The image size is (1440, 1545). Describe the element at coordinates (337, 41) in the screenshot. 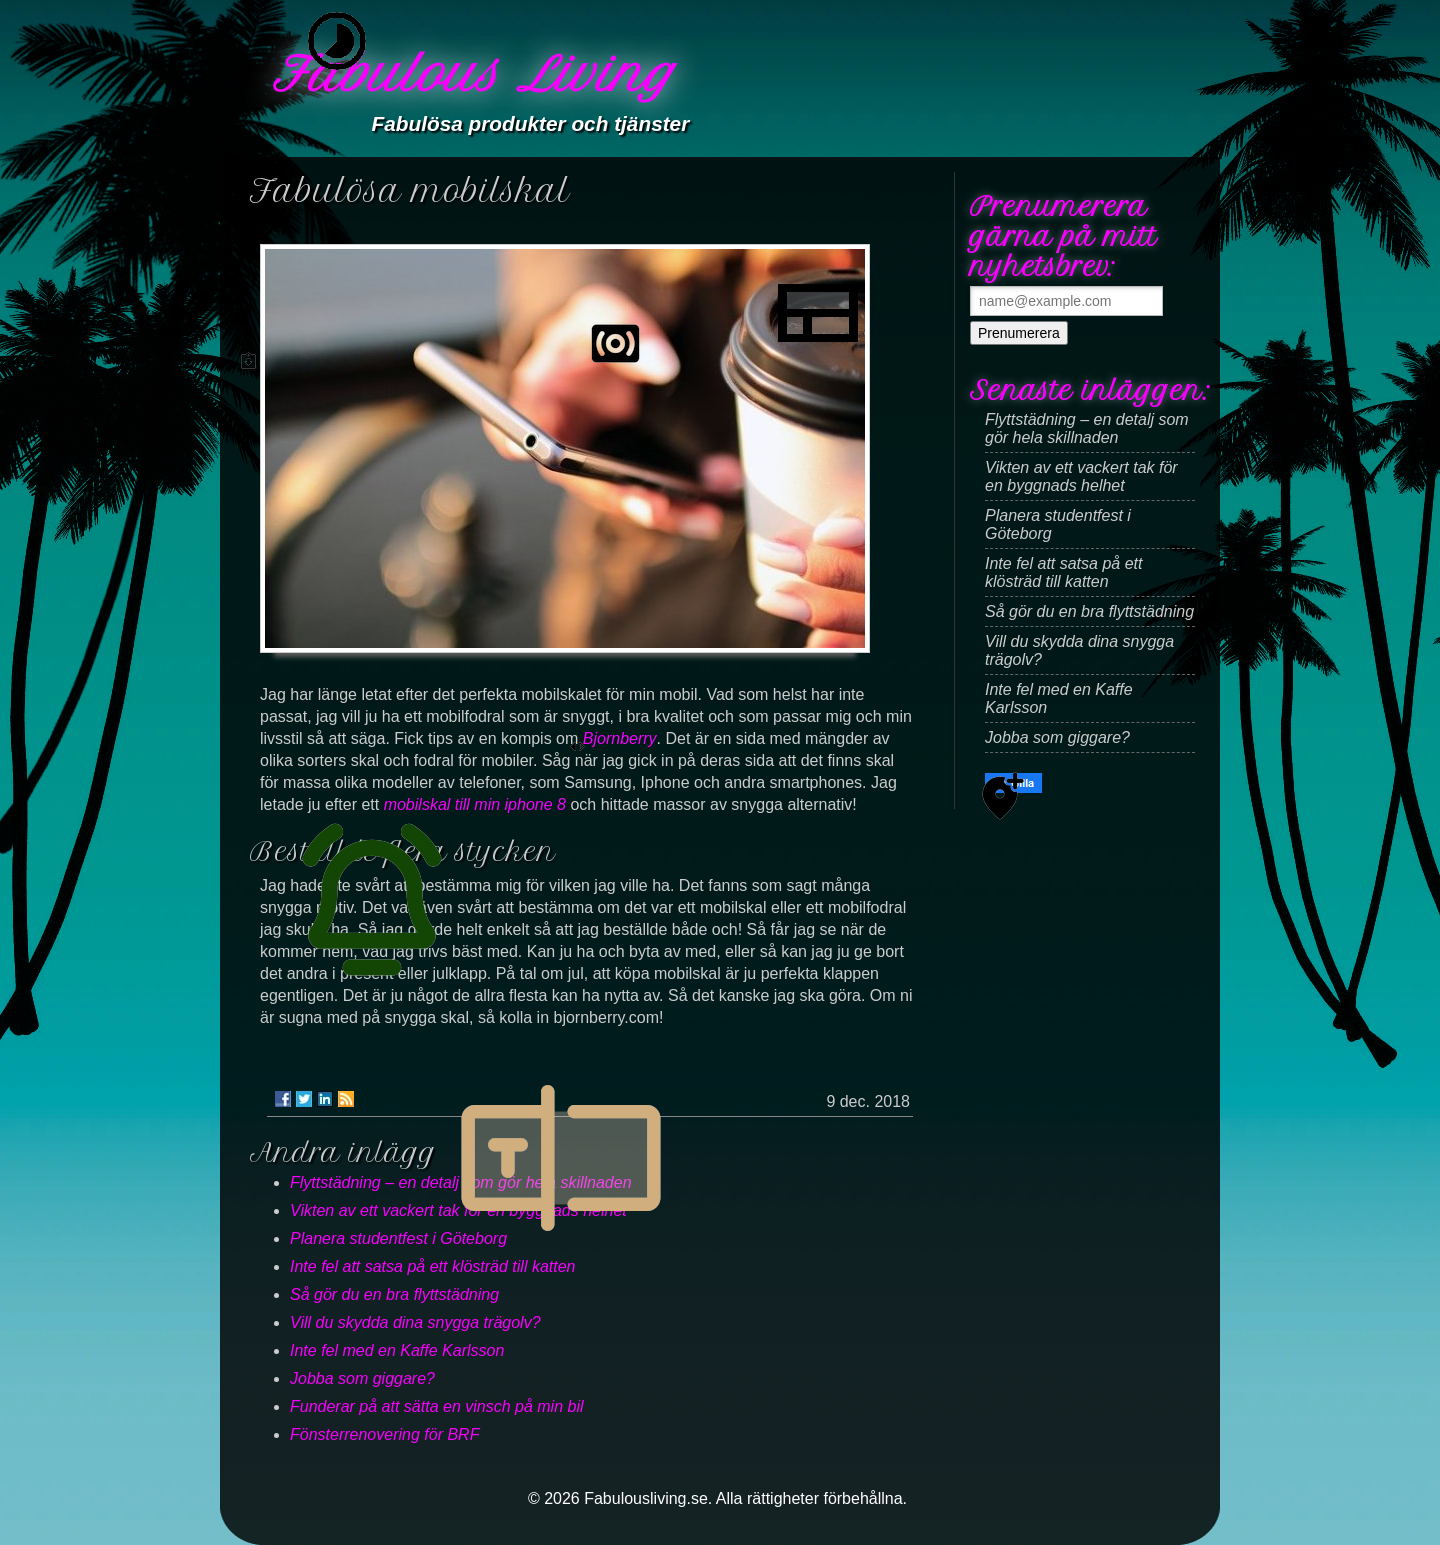

I see `enable timelapse recording mode` at that location.